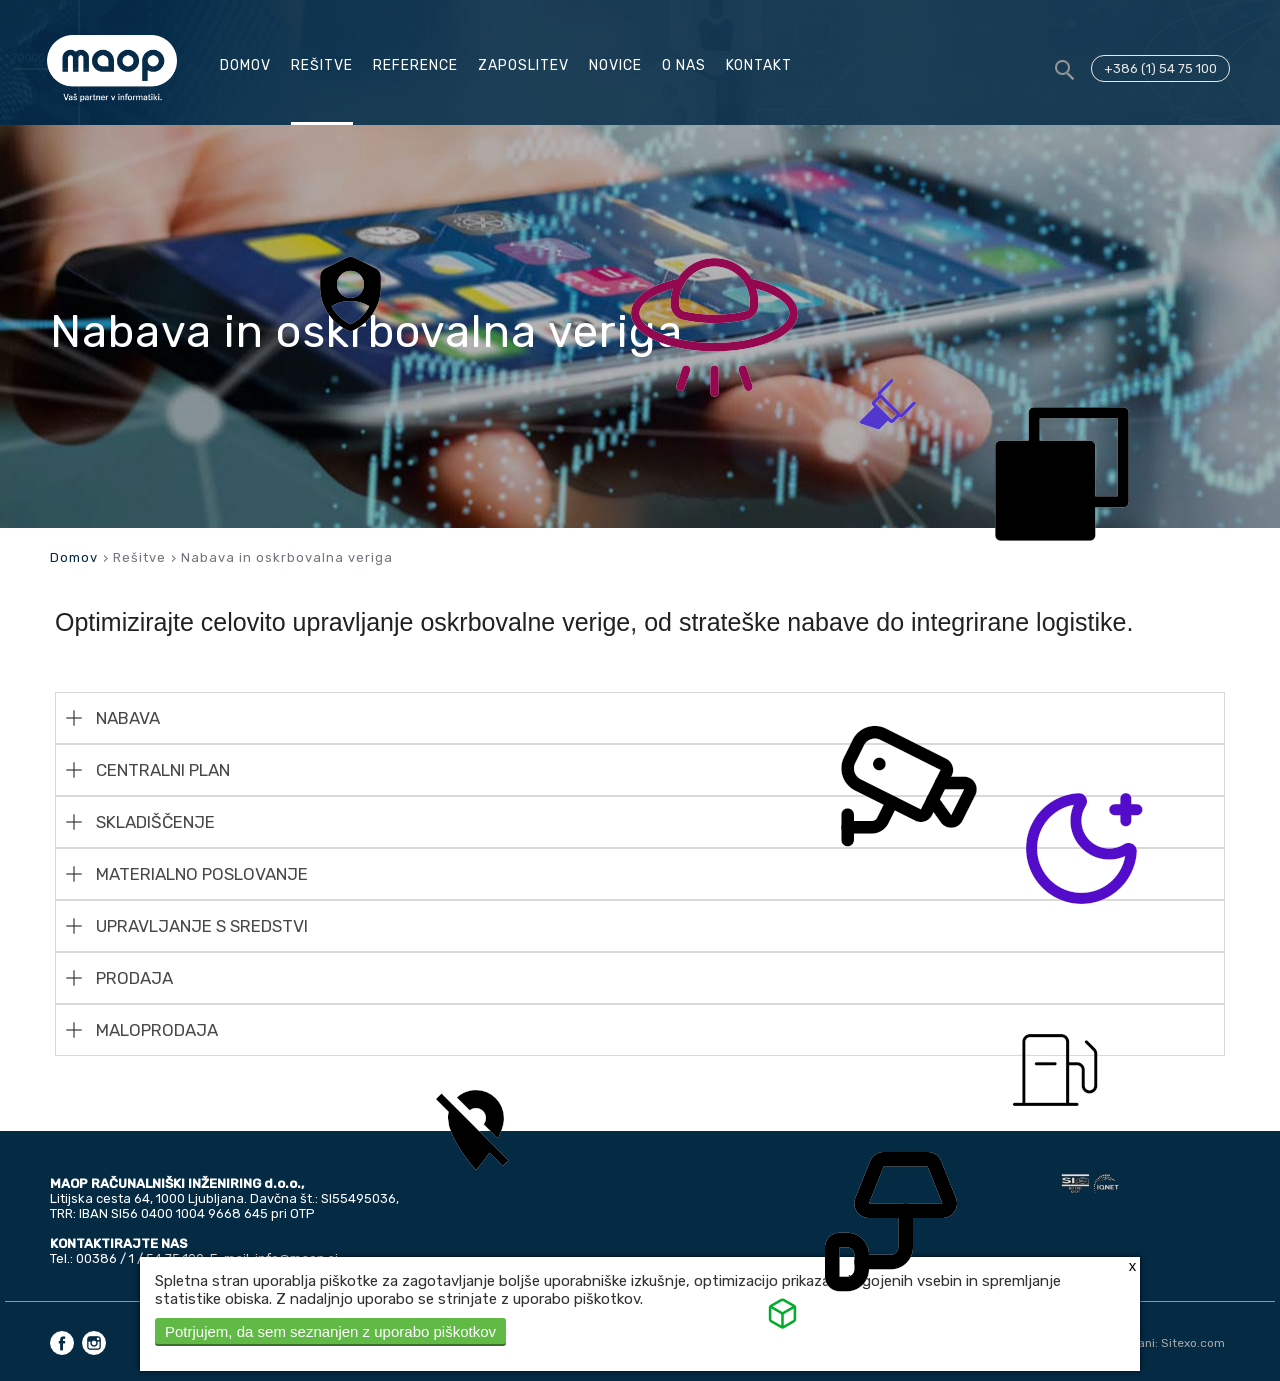 This screenshot has height=1381, width=1280. Describe the element at coordinates (911, 783) in the screenshot. I see `access security camera feed` at that location.